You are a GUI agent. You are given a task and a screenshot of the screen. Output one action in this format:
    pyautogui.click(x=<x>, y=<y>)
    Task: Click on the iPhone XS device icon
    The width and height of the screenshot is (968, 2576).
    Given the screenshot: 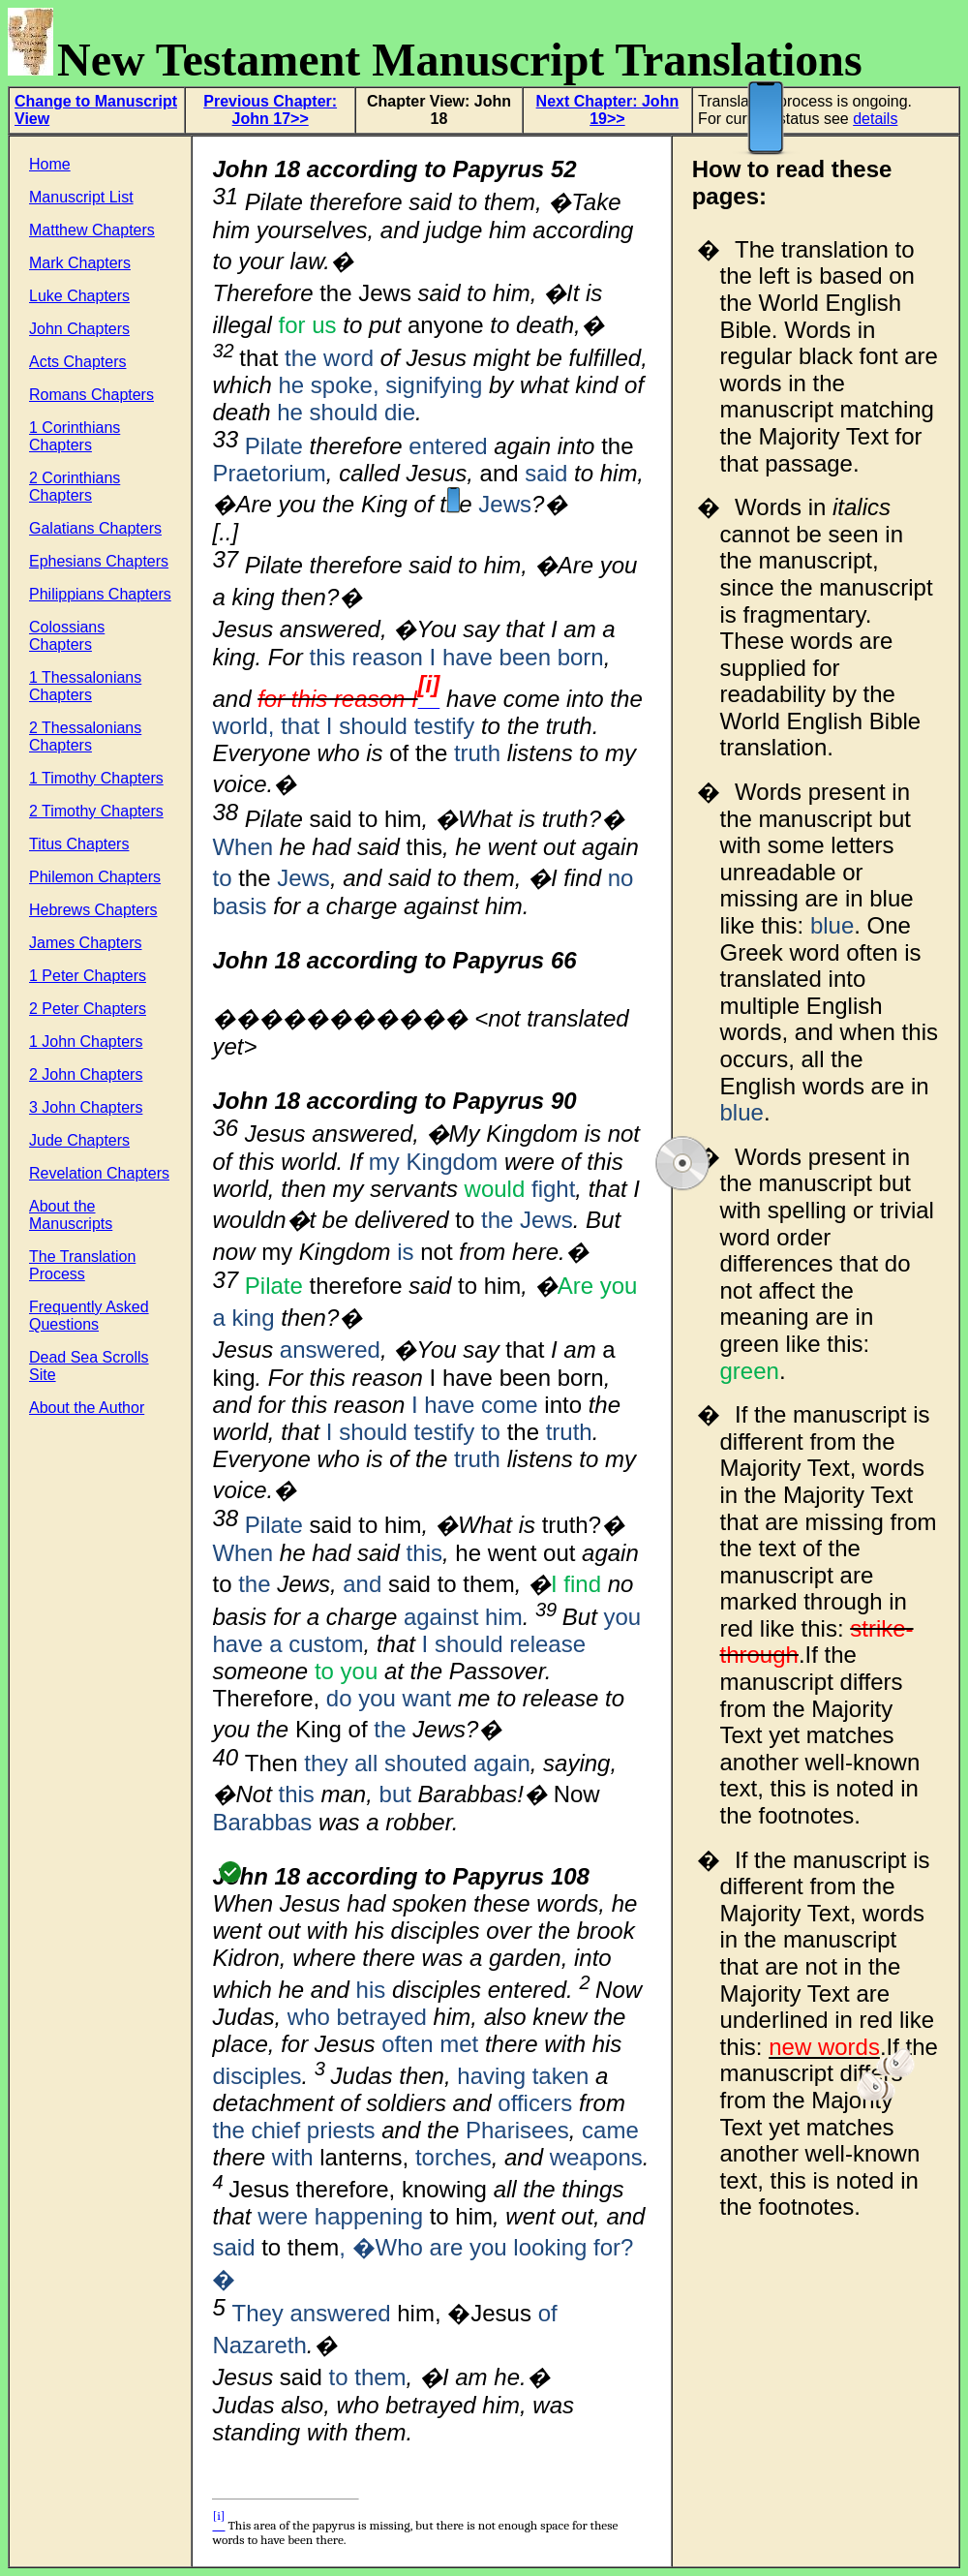 What is the action you would take?
    pyautogui.click(x=766, y=118)
    